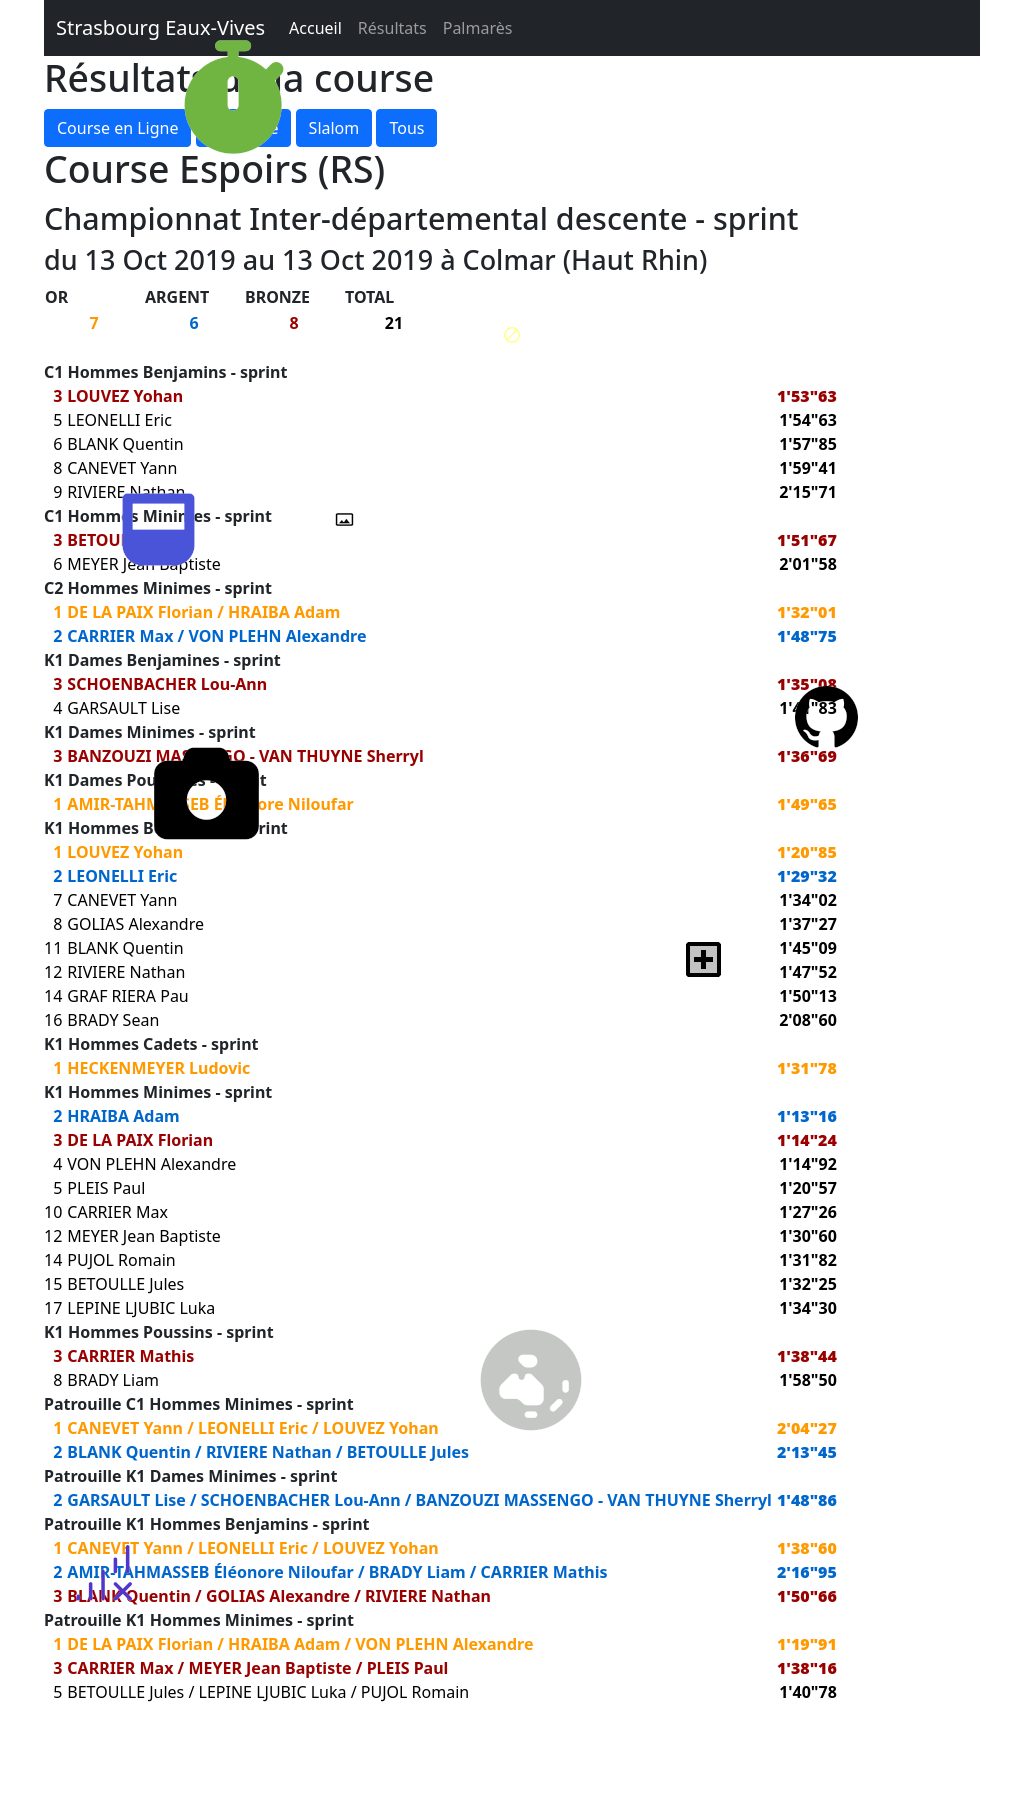  Describe the element at coordinates (206, 793) in the screenshot. I see `take a photo` at that location.